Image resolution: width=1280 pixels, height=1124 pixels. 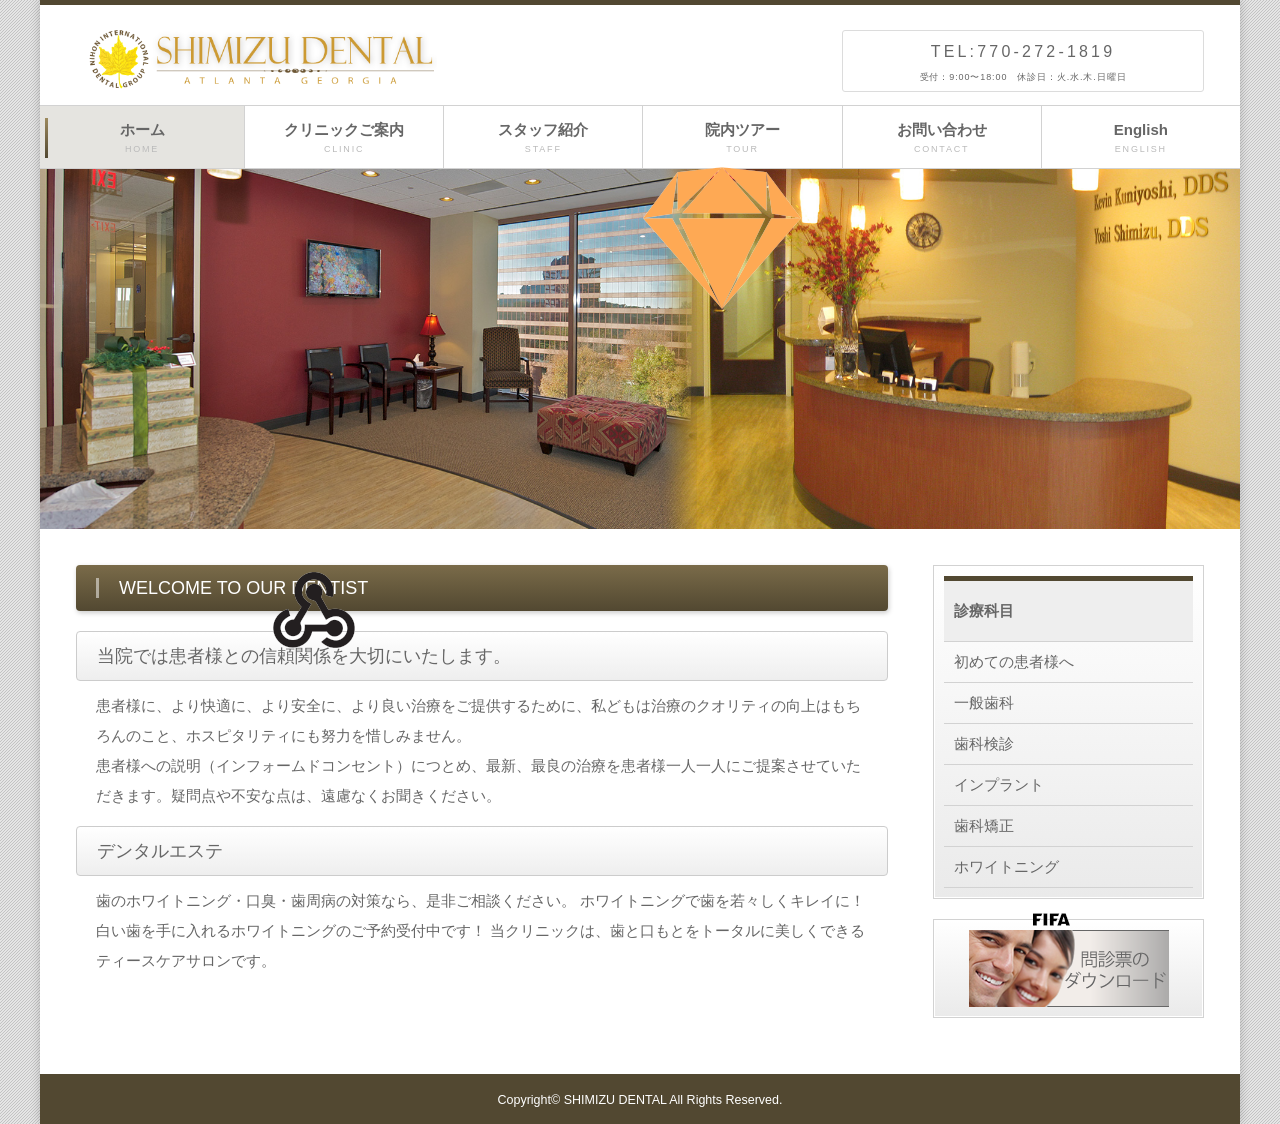 I want to click on configure webhook integrations, so click(x=314, y=612).